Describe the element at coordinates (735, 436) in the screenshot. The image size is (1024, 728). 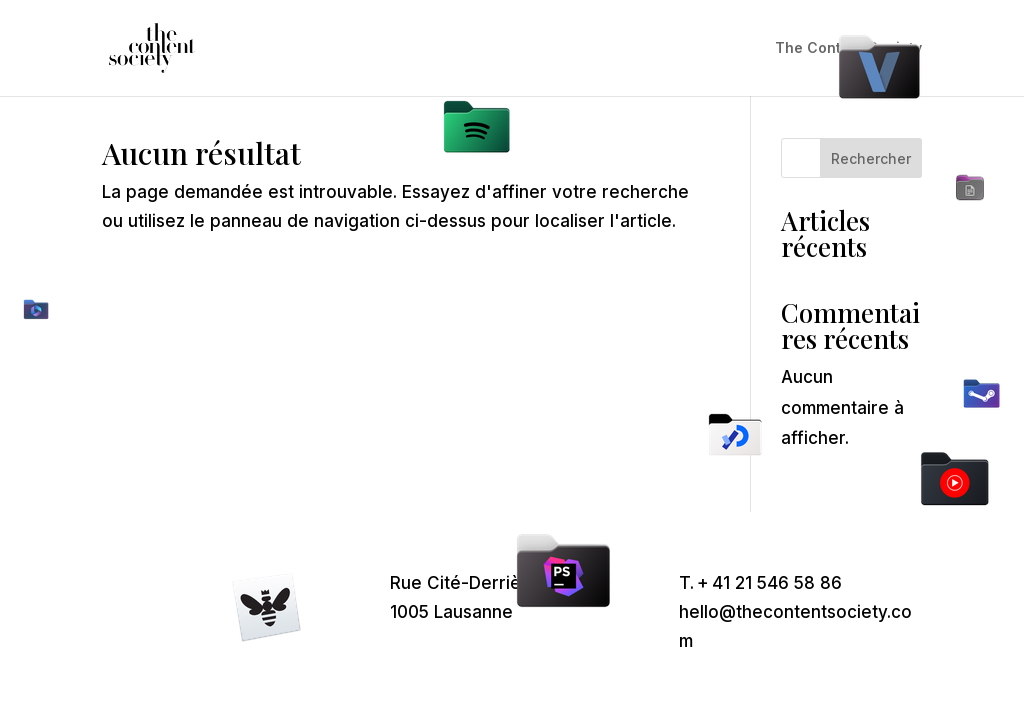
I see `folder containing files currently being processed` at that location.